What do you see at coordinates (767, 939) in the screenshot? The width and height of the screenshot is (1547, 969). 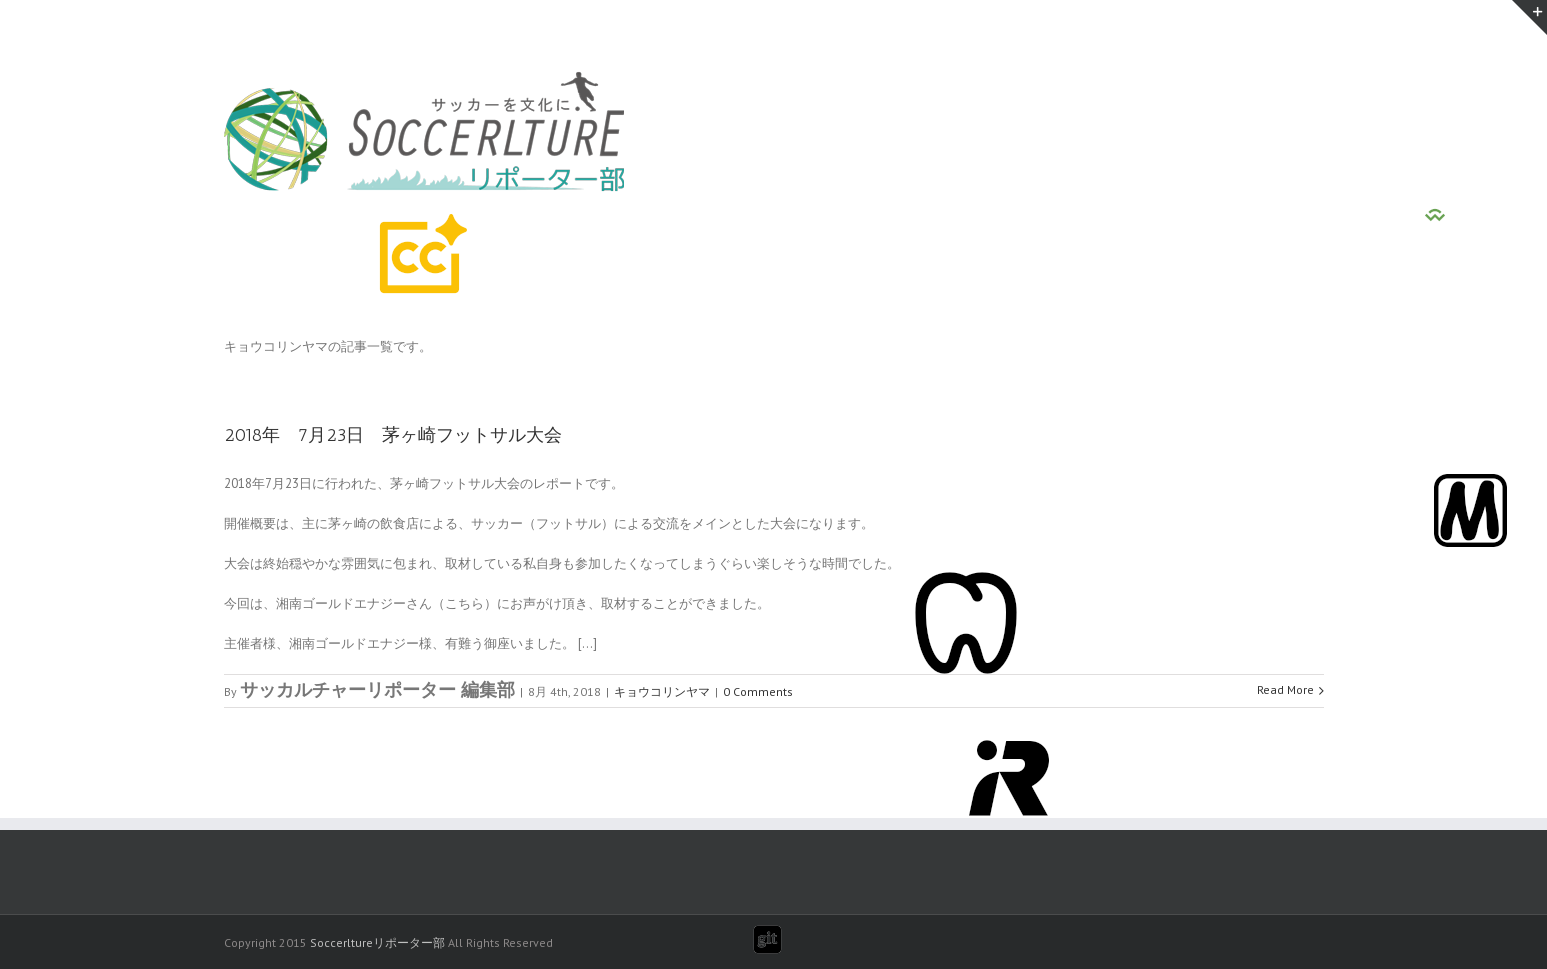 I see `git version control logo` at bounding box center [767, 939].